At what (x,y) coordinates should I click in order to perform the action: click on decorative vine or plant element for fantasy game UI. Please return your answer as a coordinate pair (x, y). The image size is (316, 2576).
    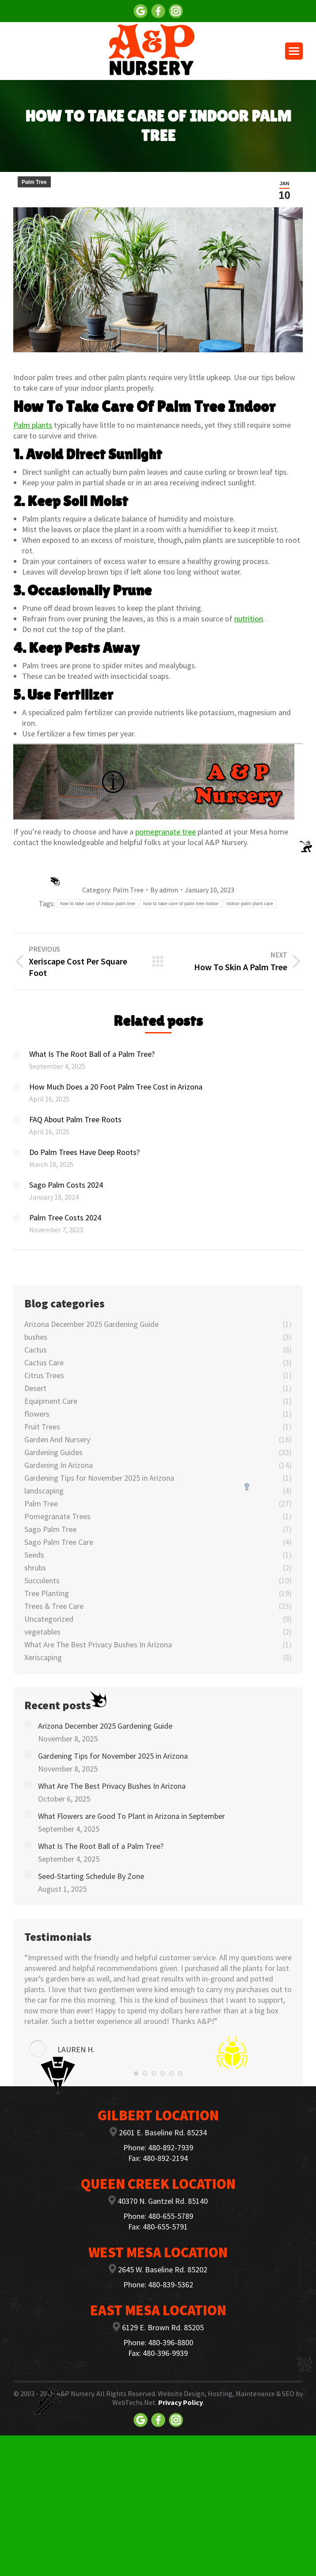
    Looking at the image, I should click on (304, 2364).